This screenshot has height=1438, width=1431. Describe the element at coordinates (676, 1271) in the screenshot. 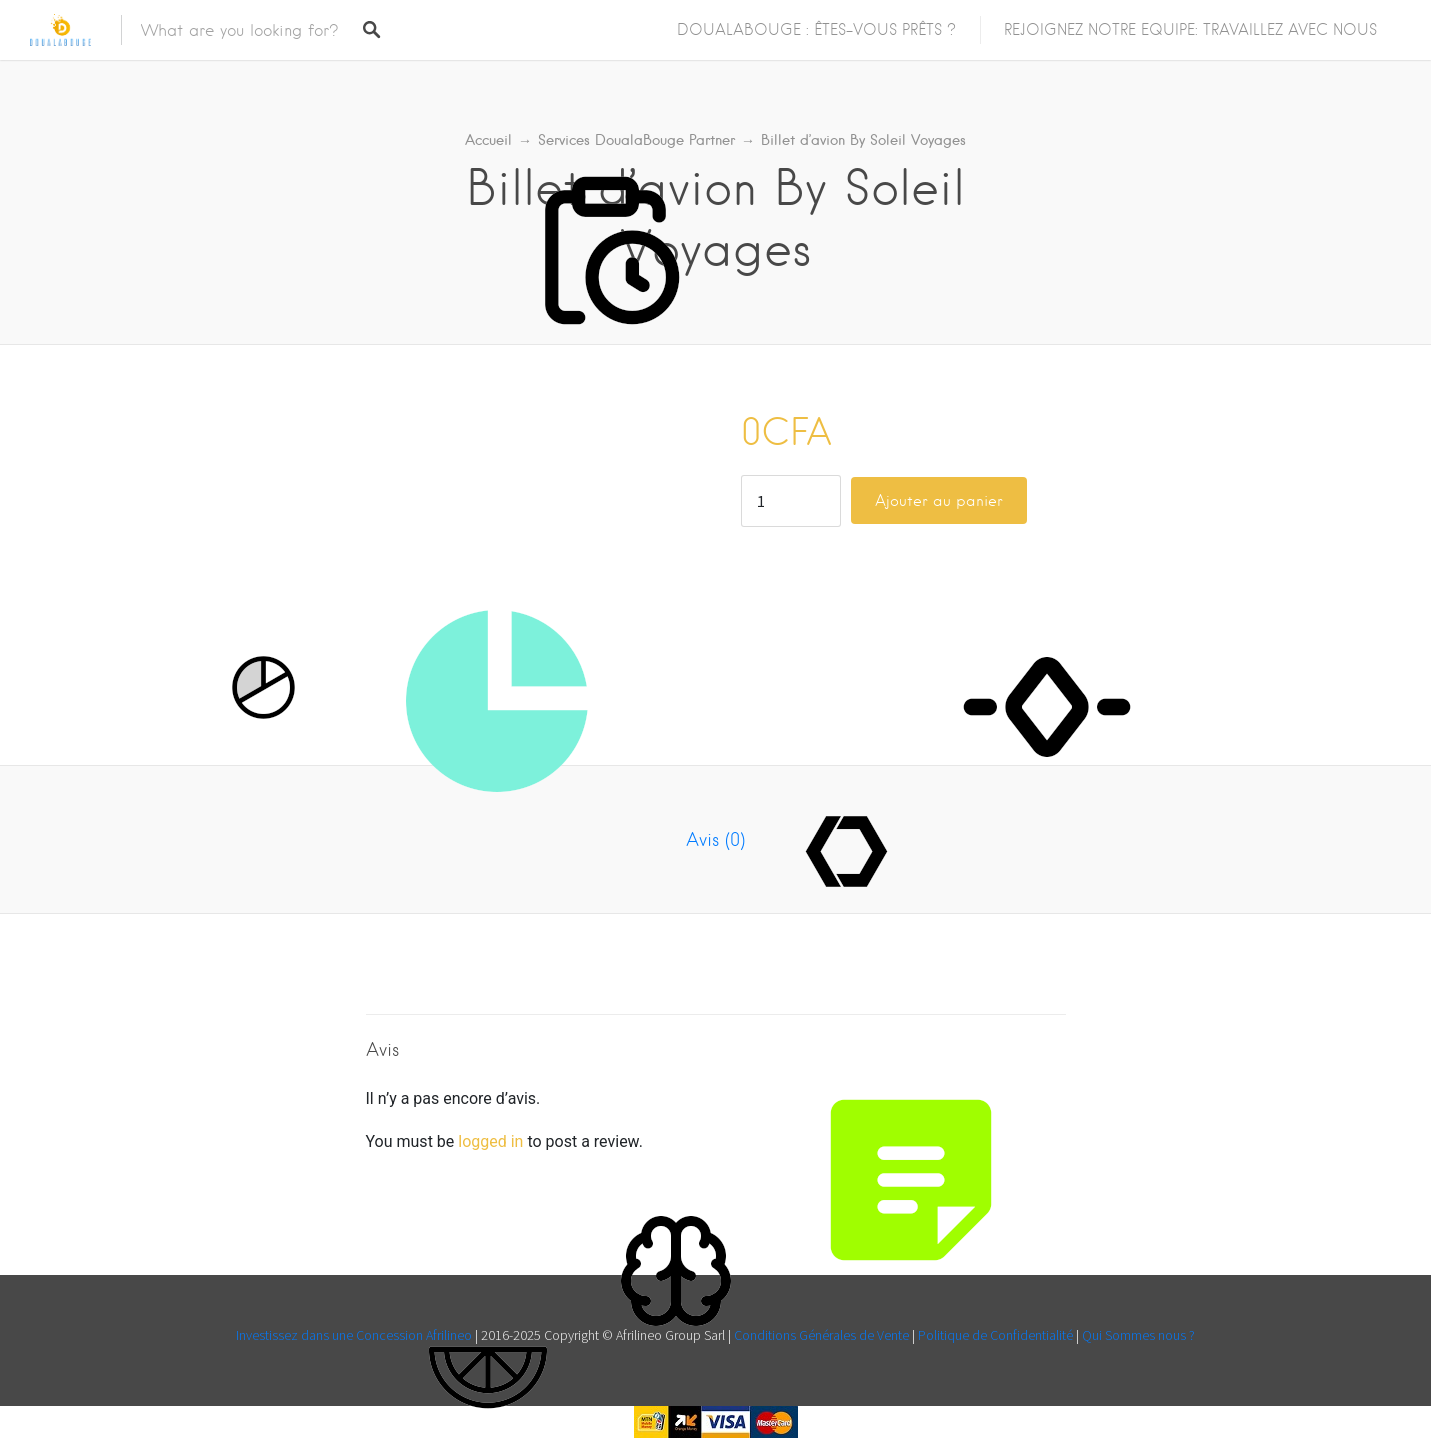

I see `access AI or smart features` at that location.